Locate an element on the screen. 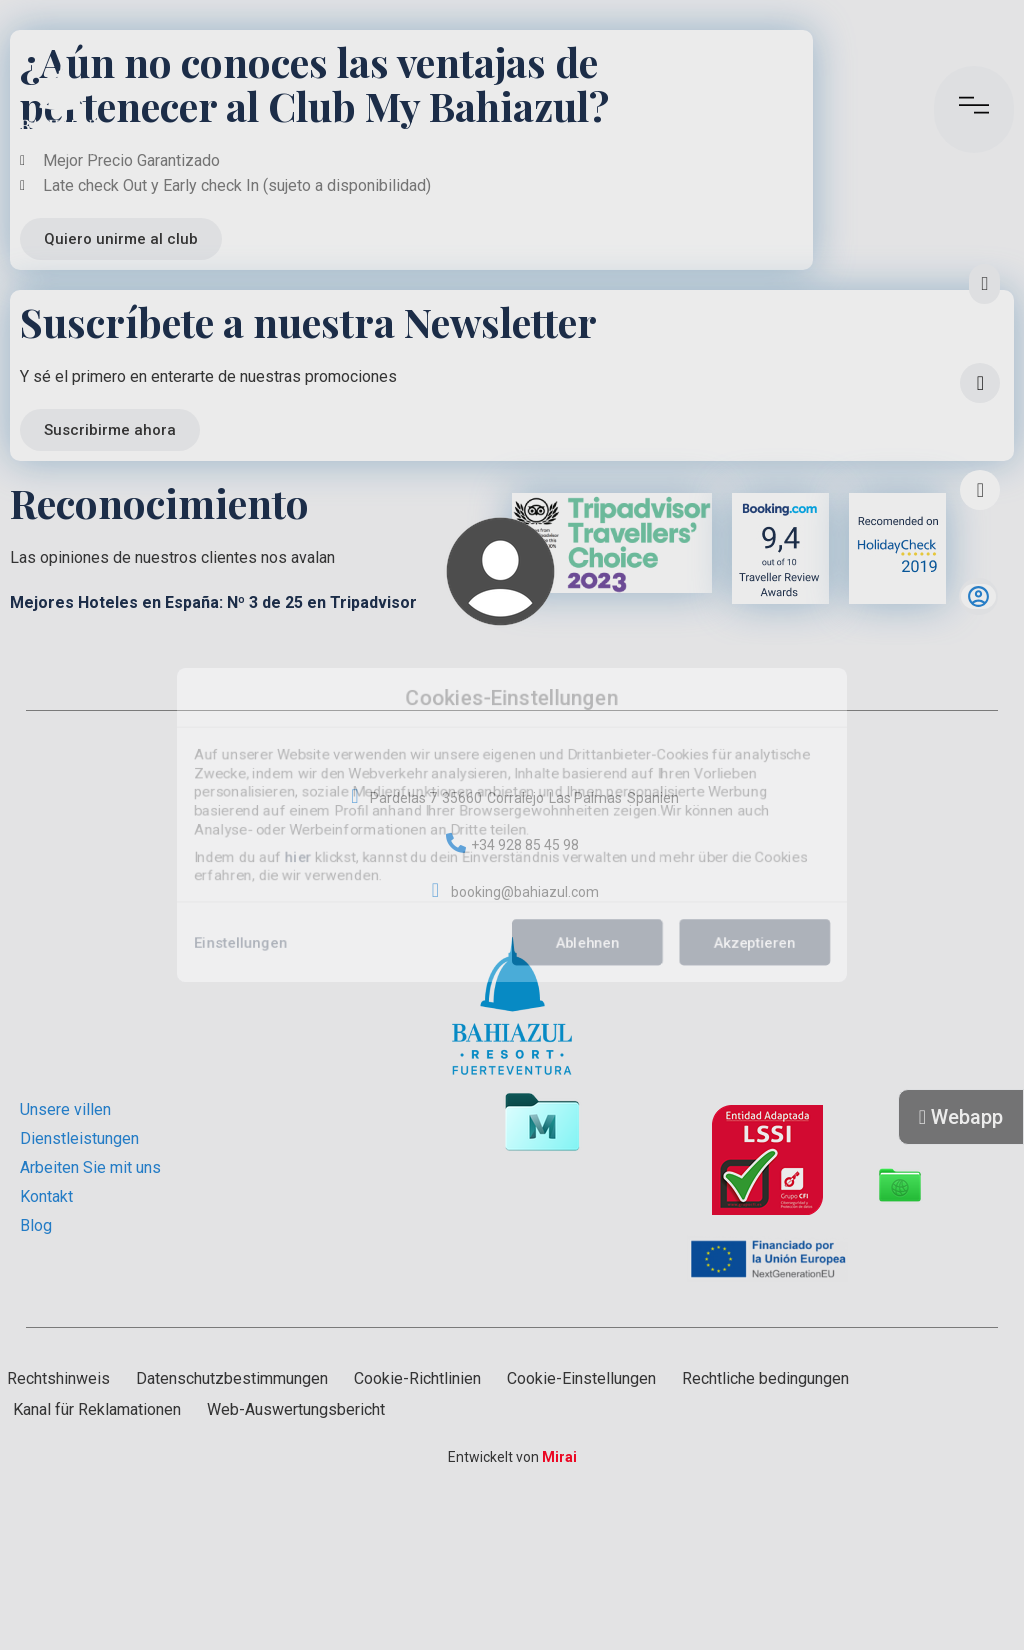 The image size is (1024, 1650). folder containing html web files is located at coordinates (900, 1185).